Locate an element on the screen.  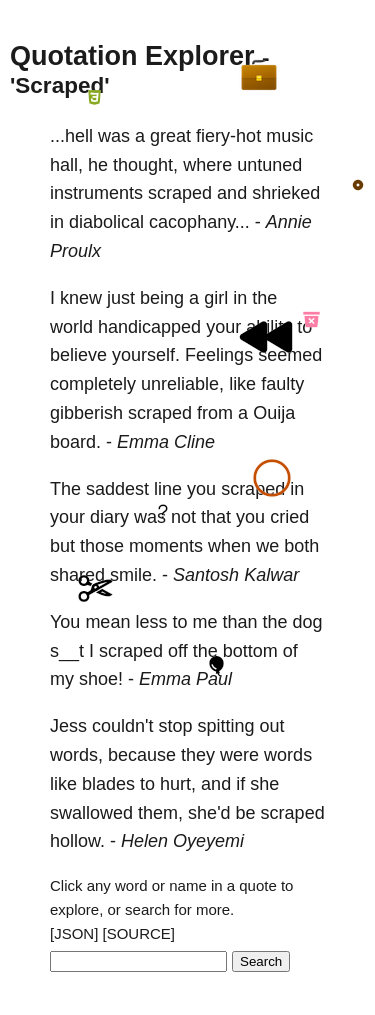
CSS3 stylesheet language logo is located at coordinates (94, 97).